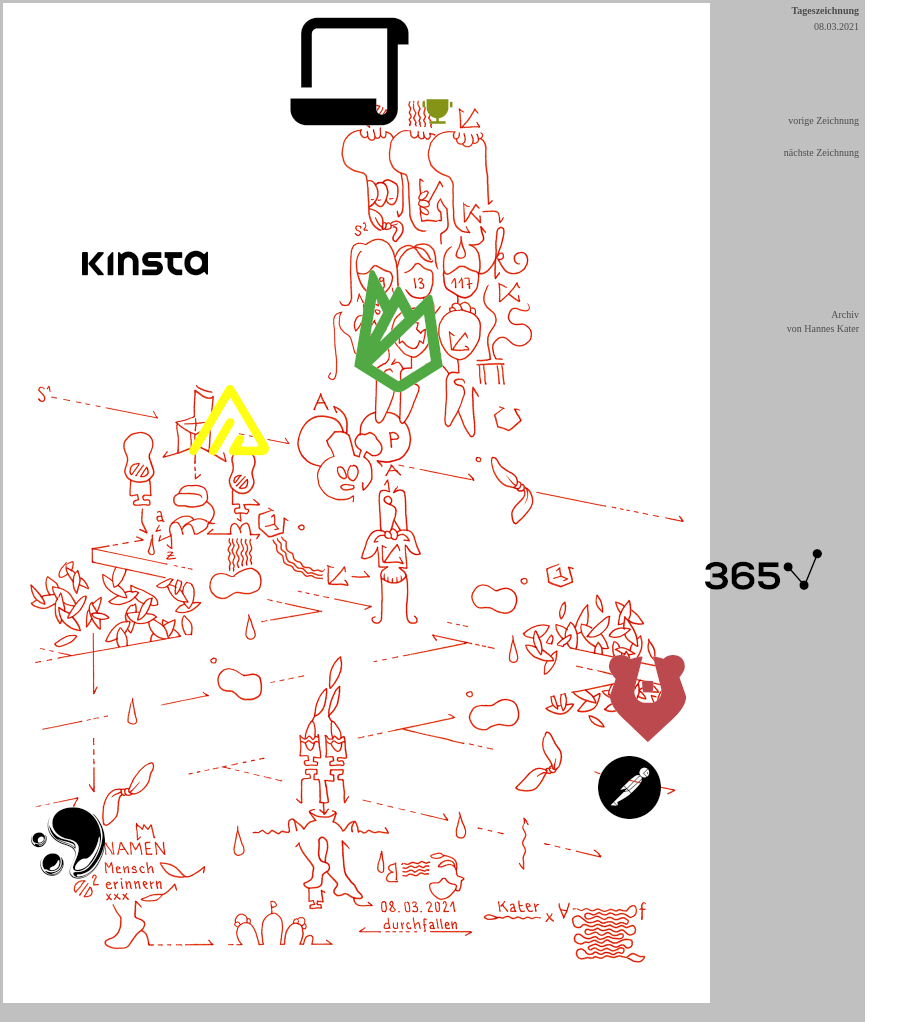 This screenshot has height=1022, width=902. What do you see at coordinates (229, 420) in the screenshot?
I see `open the AList file management application` at bounding box center [229, 420].